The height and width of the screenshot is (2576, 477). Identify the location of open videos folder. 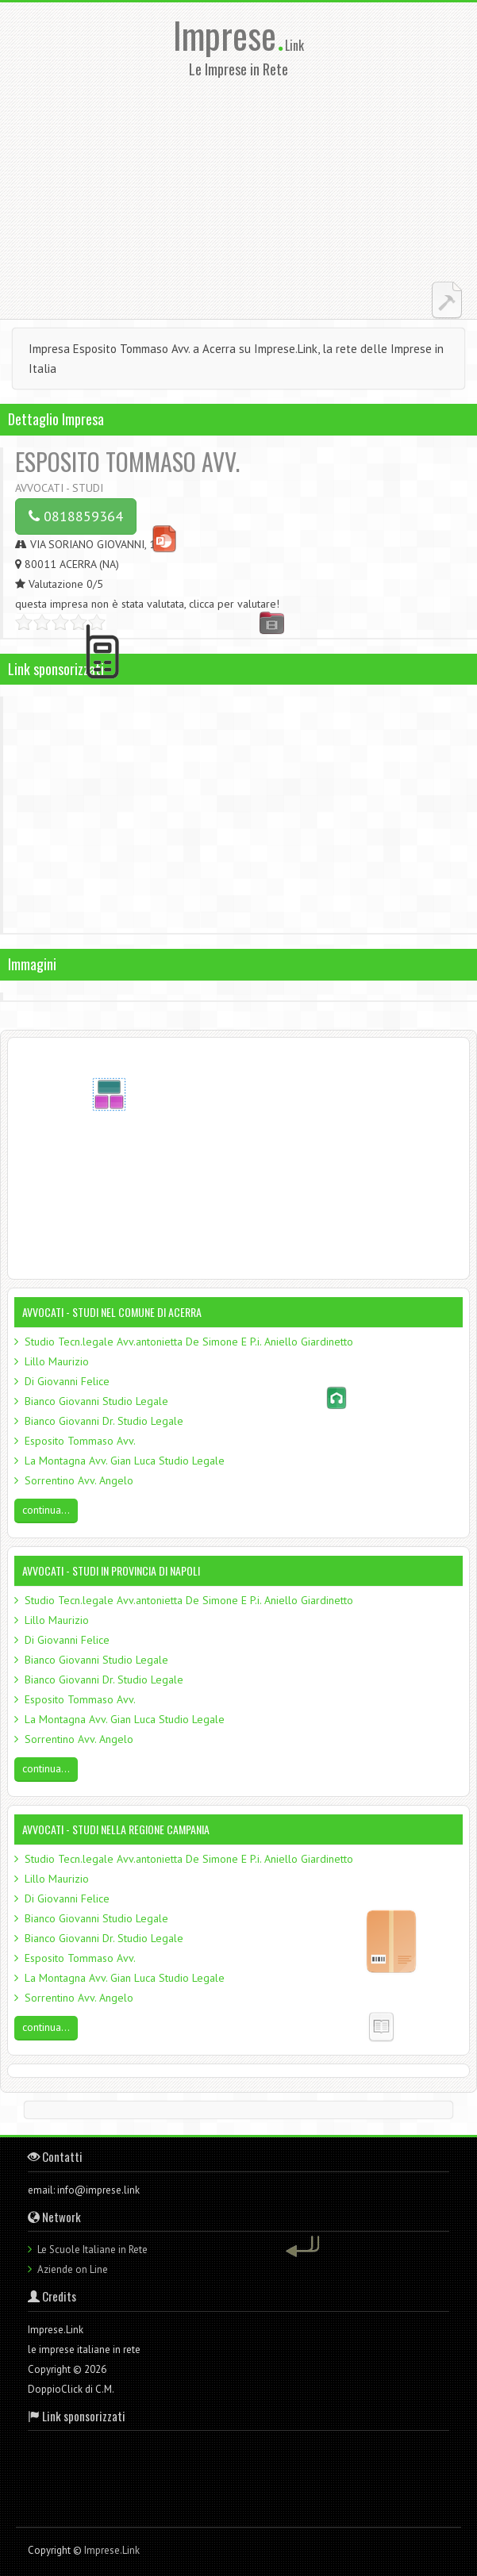
(271, 622).